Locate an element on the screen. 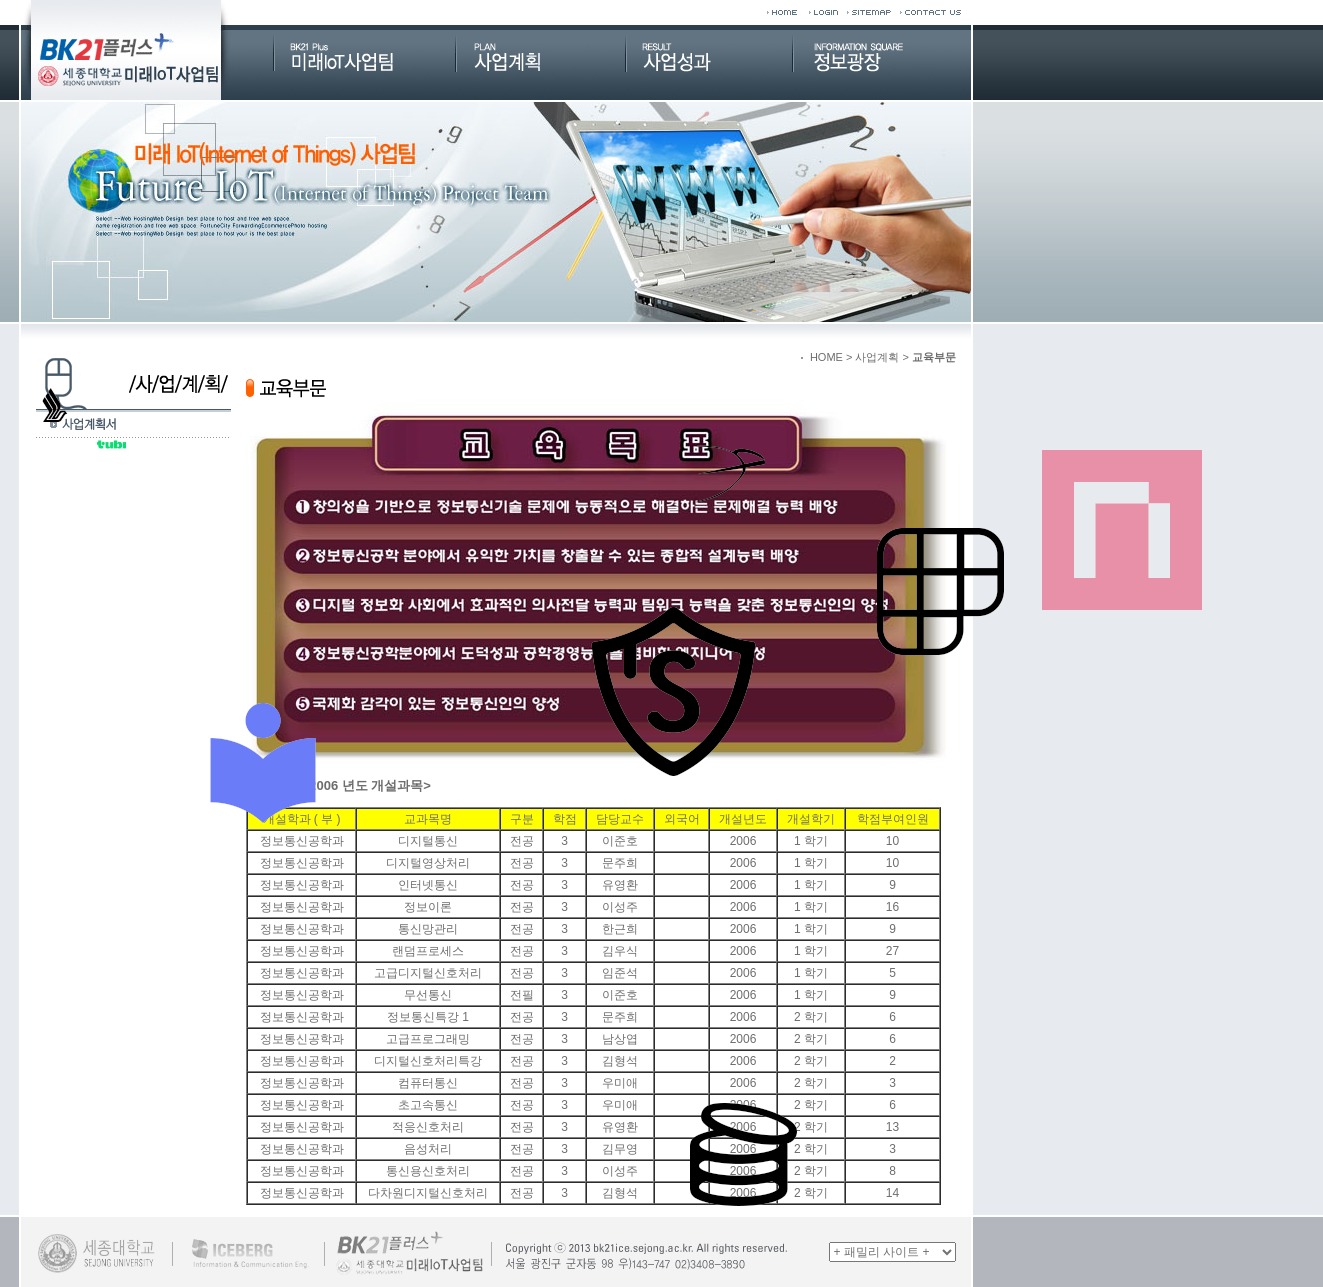  open the tubi streaming app is located at coordinates (111, 444).